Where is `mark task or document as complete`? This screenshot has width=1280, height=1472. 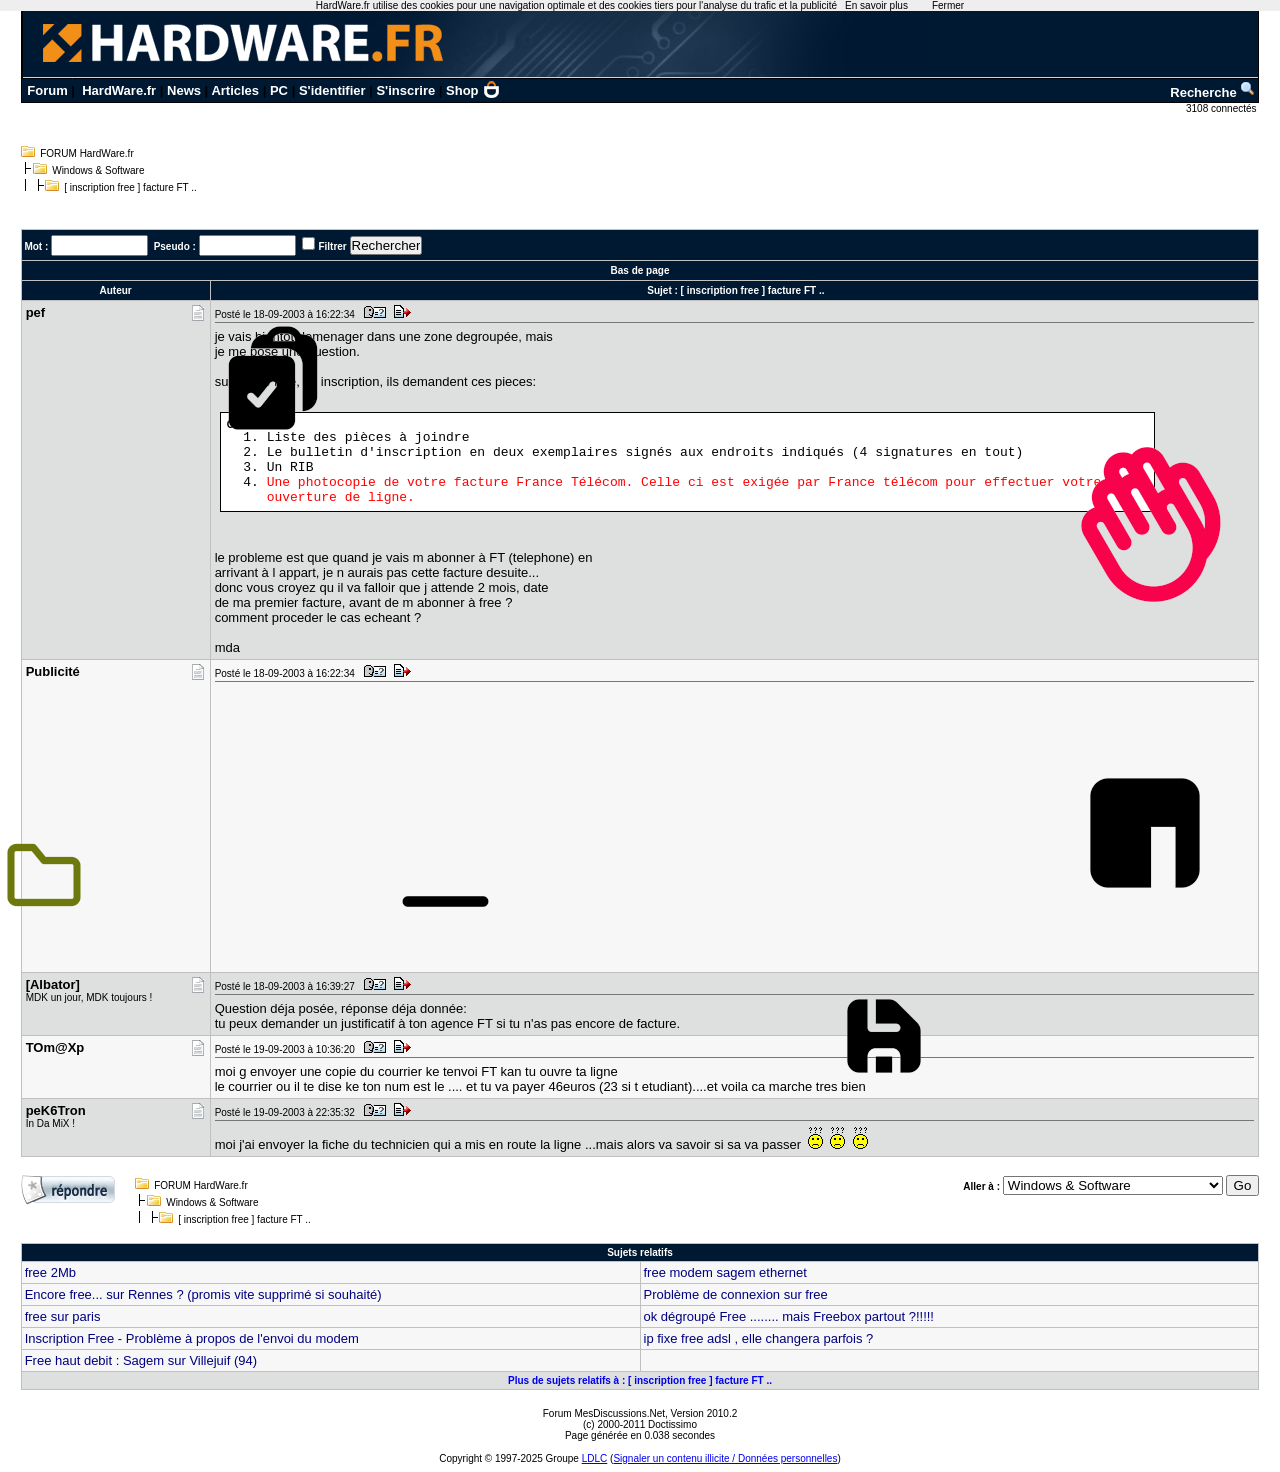 mark task or document as complete is located at coordinates (273, 378).